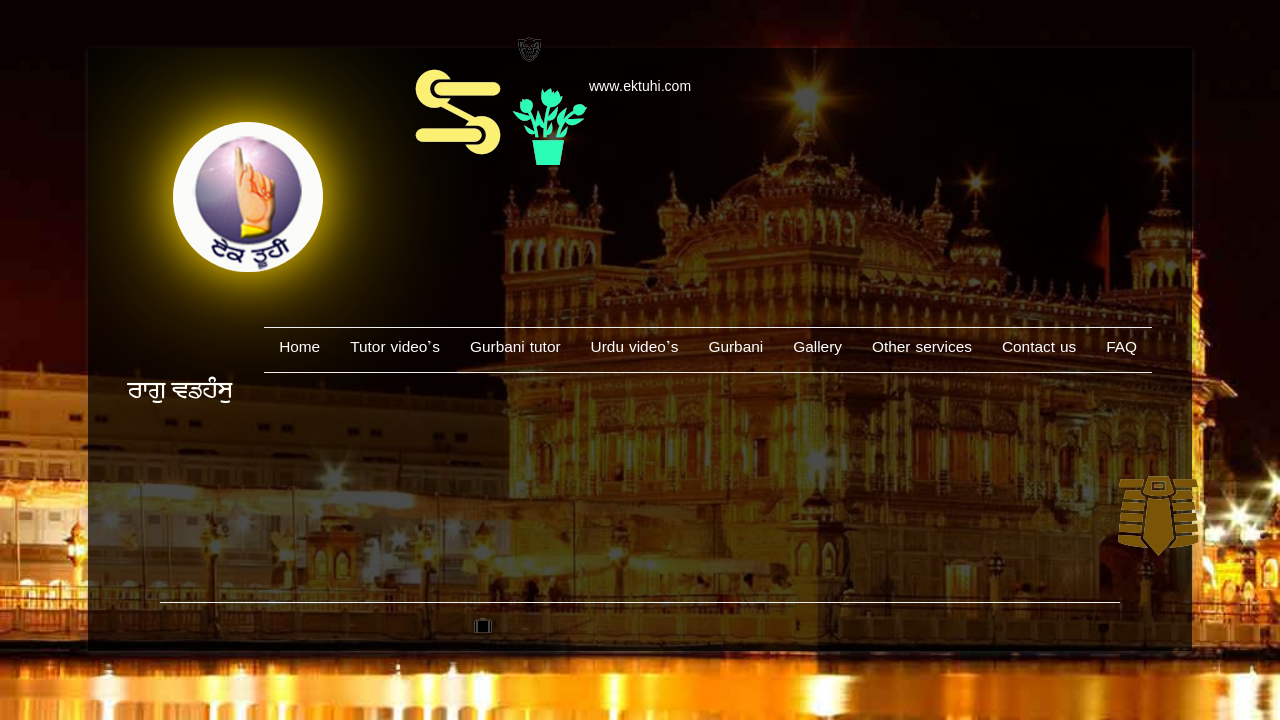  I want to click on connect or link two items together, so click(458, 112).